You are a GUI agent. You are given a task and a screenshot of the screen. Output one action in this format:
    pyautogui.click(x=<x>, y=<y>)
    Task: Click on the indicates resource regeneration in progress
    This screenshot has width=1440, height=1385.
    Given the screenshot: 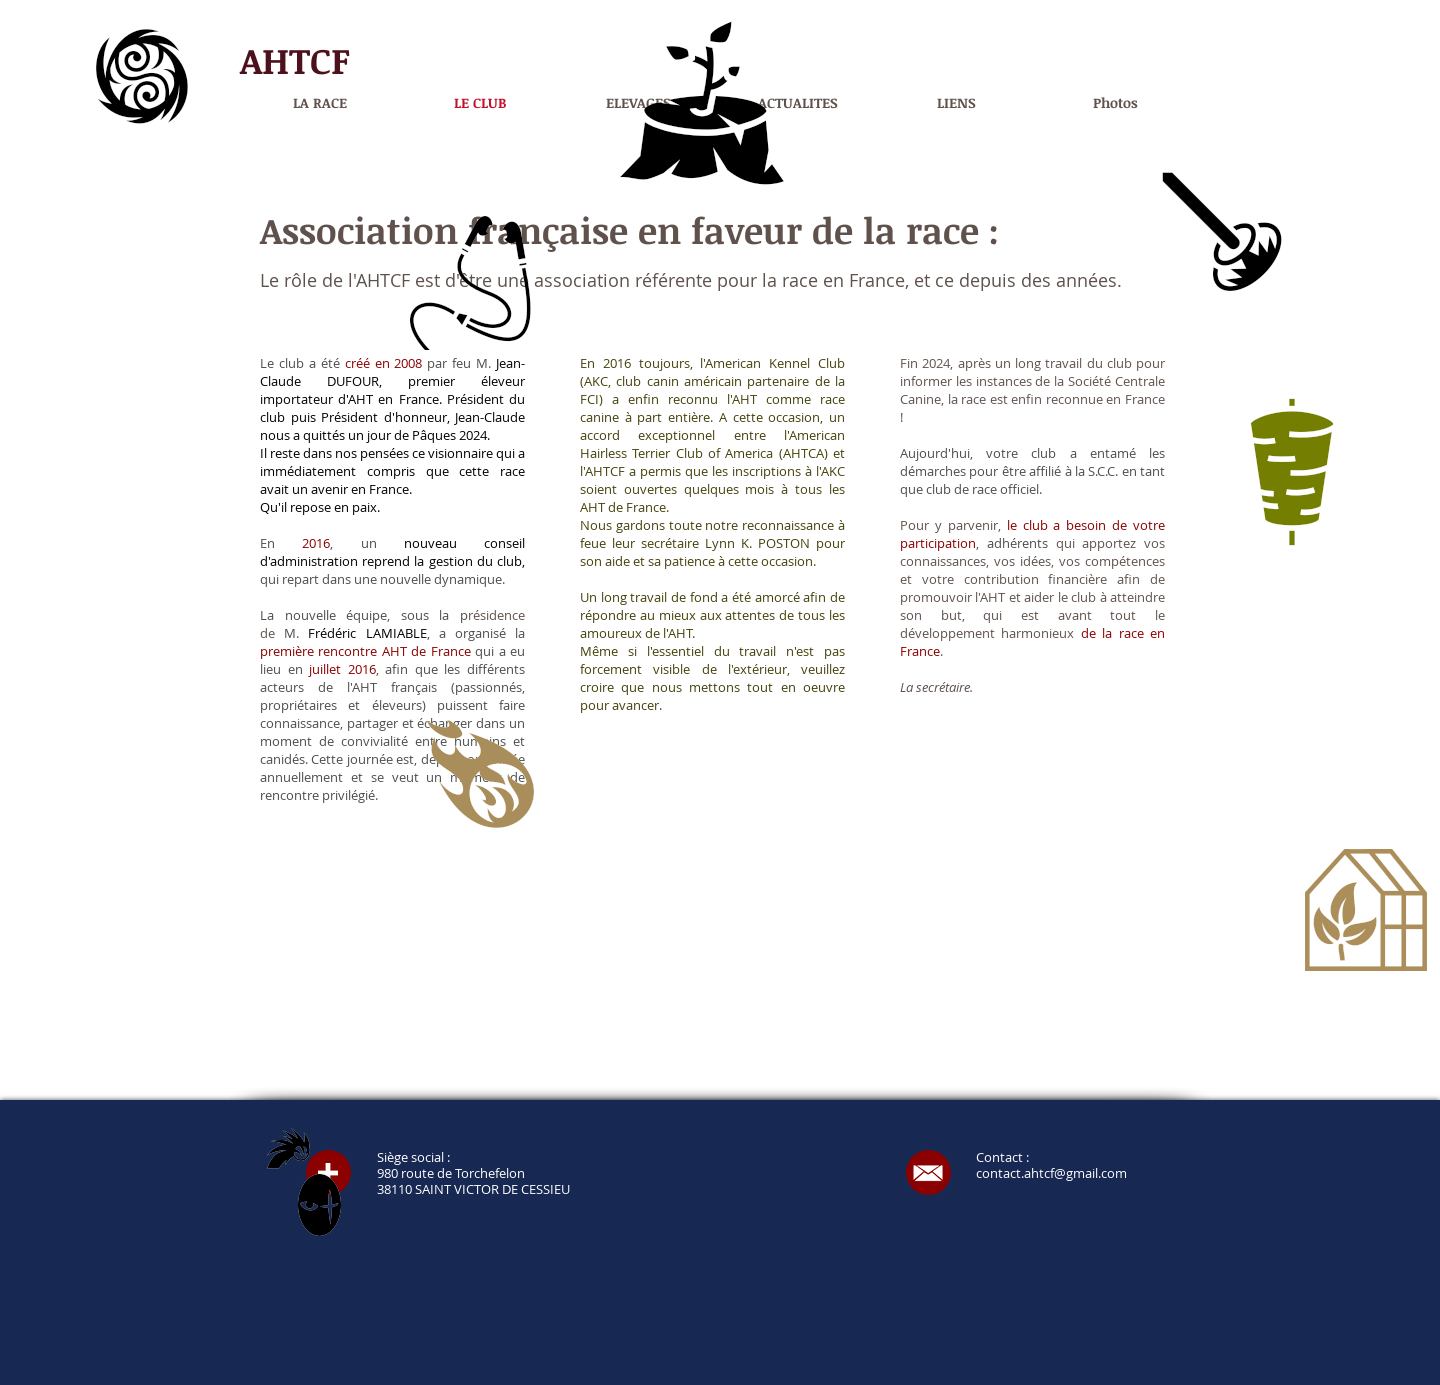 What is the action you would take?
    pyautogui.click(x=702, y=103)
    